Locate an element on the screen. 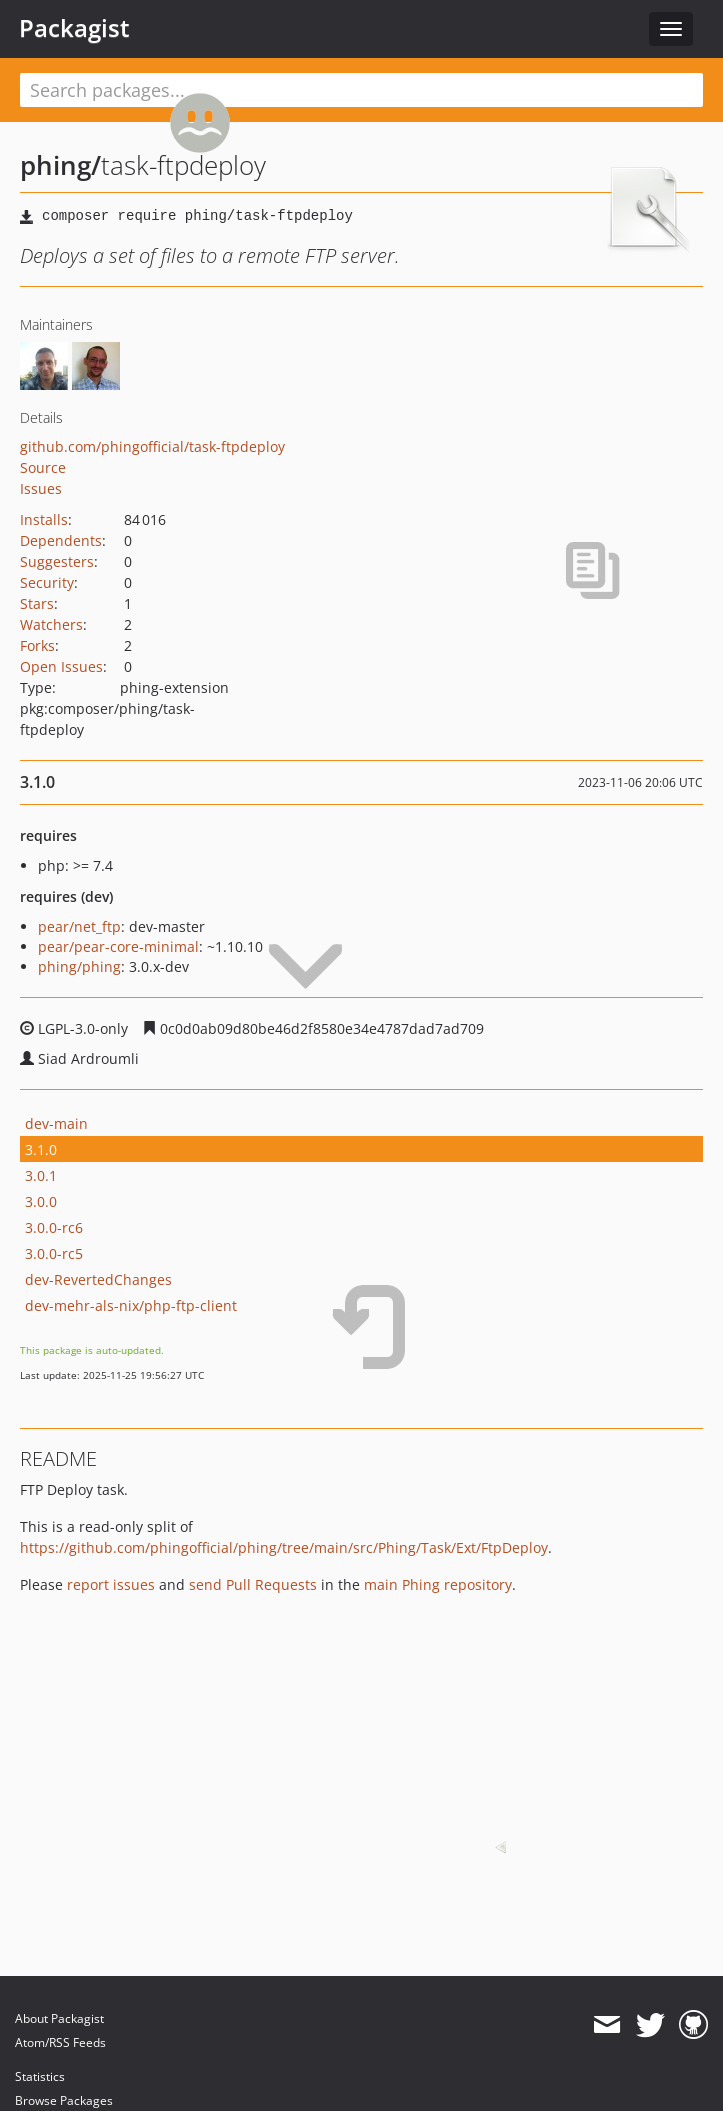 This screenshot has width=723, height=2111. wrap text or content to the next line is located at coordinates (375, 1327).